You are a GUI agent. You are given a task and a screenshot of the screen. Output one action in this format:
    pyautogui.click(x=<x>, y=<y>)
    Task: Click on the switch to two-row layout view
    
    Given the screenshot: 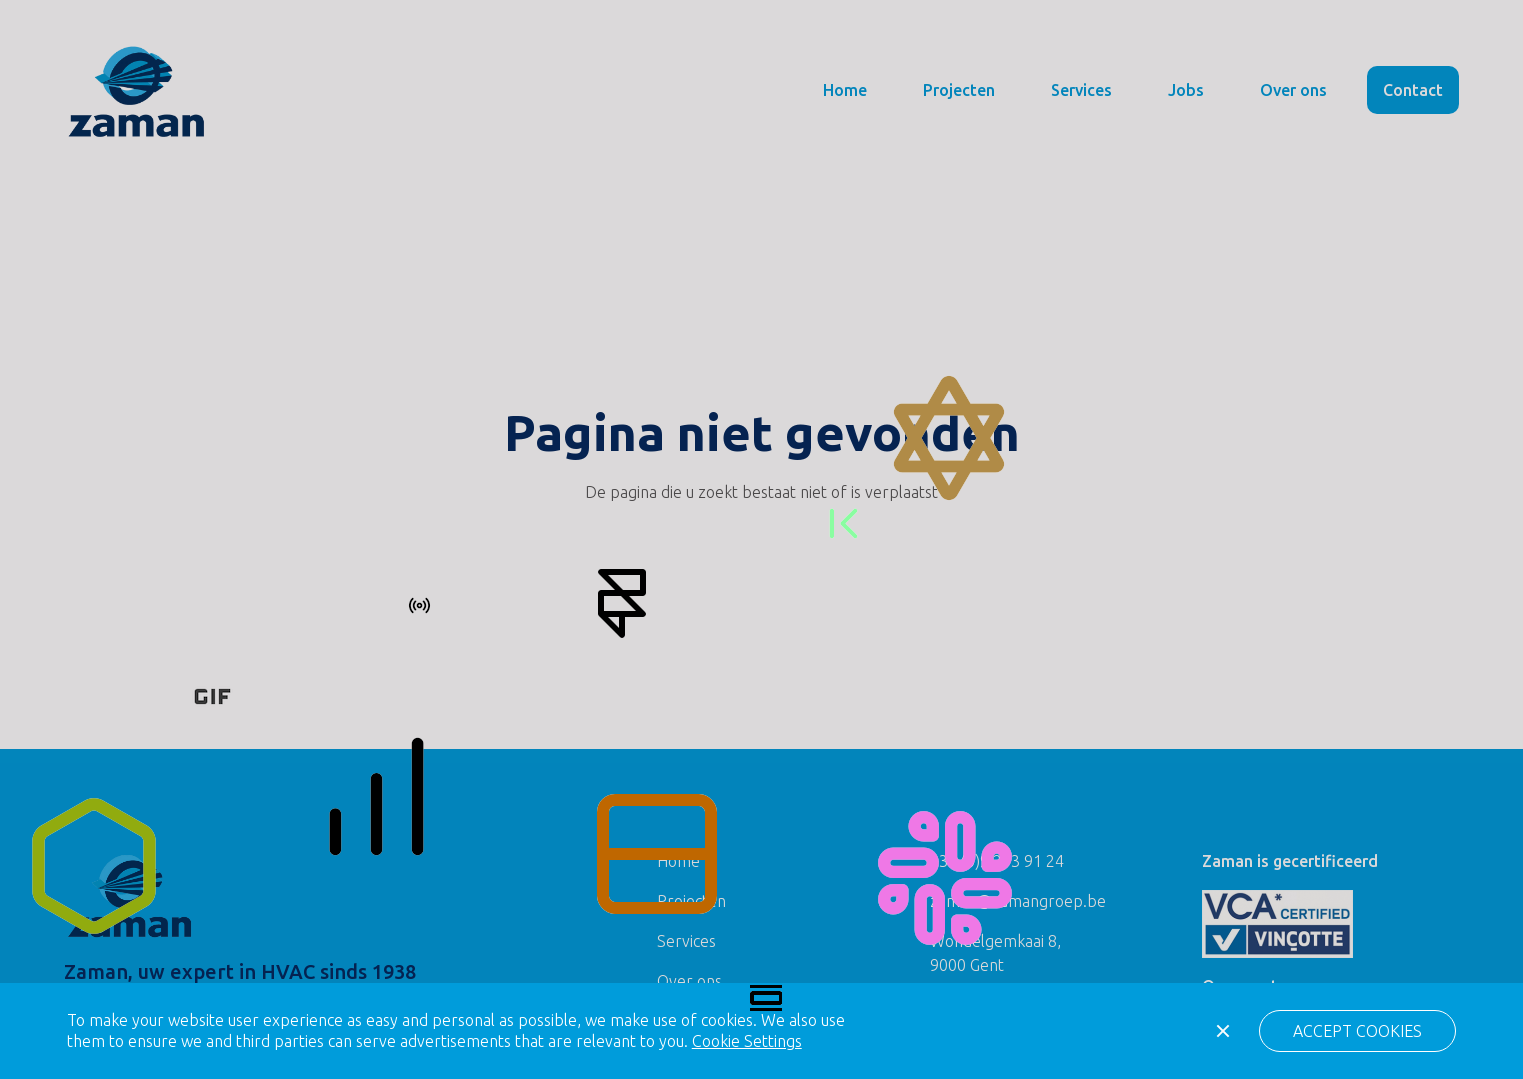 What is the action you would take?
    pyautogui.click(x=657, y=854)
    